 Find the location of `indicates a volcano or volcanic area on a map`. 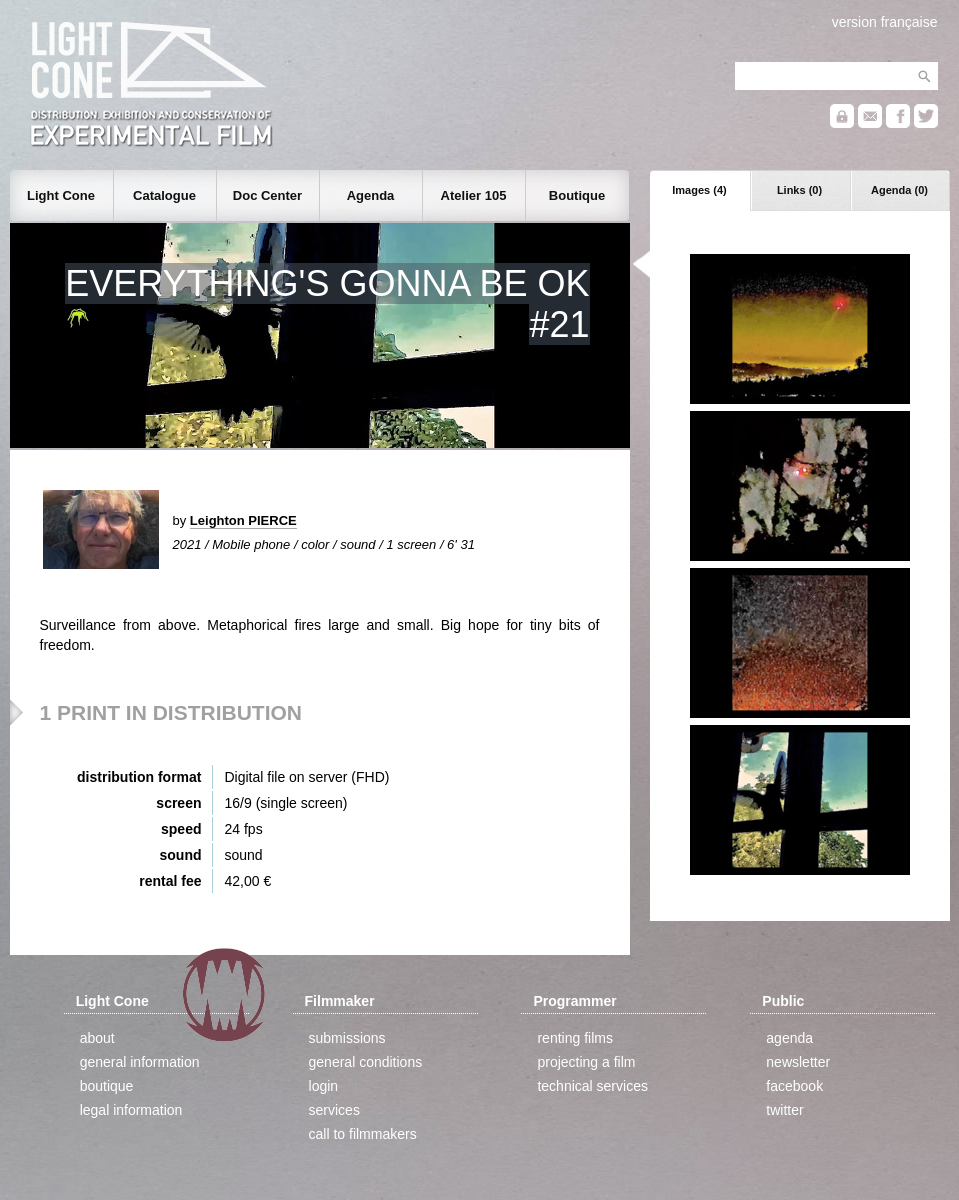

indicates a volcano or volcanic area on a map is located at coordinates (78, 317).